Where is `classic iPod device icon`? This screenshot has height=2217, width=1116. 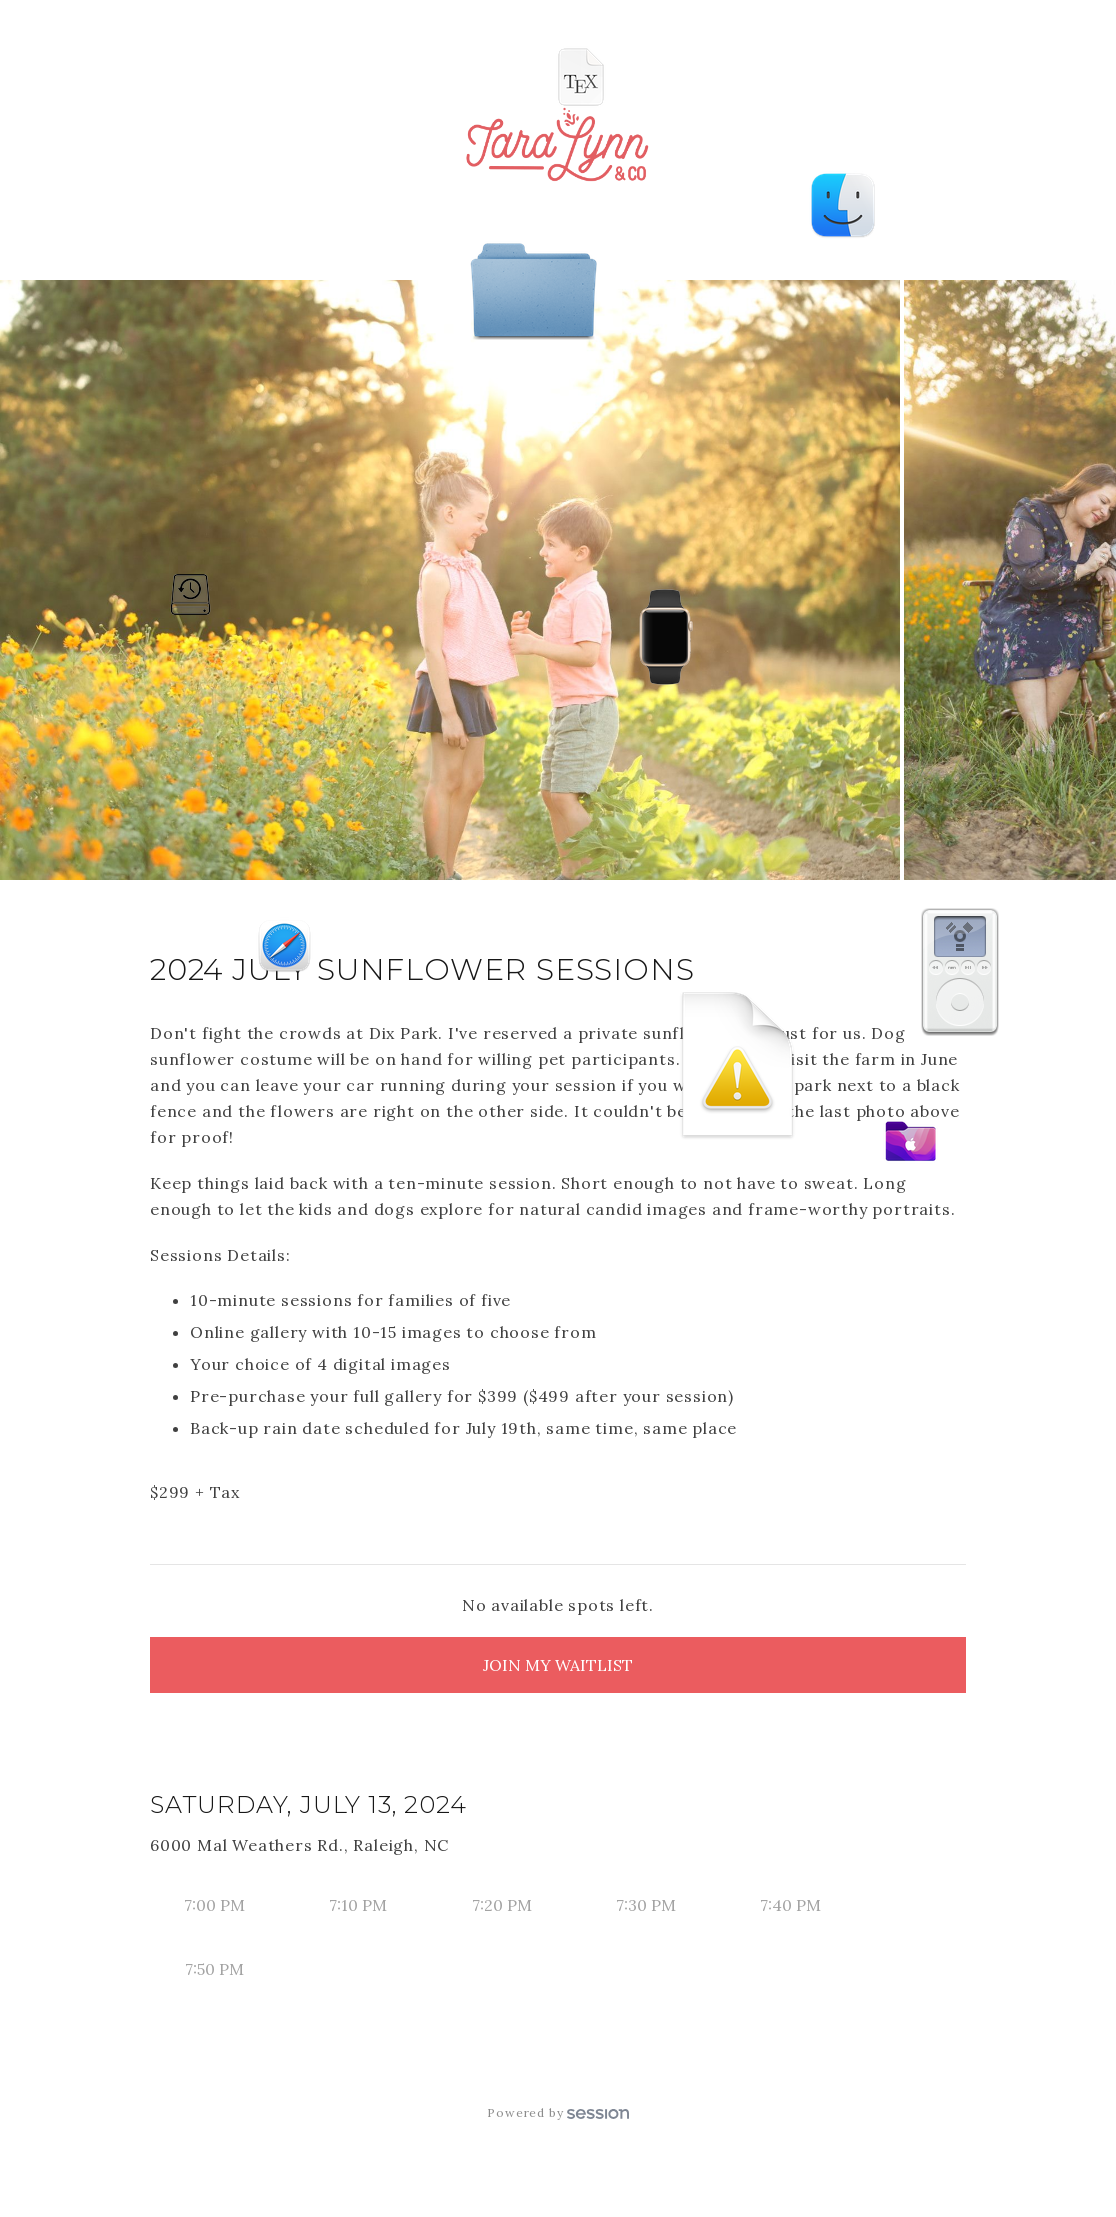
classic iPod device icon is located at coordinates (960, 972).